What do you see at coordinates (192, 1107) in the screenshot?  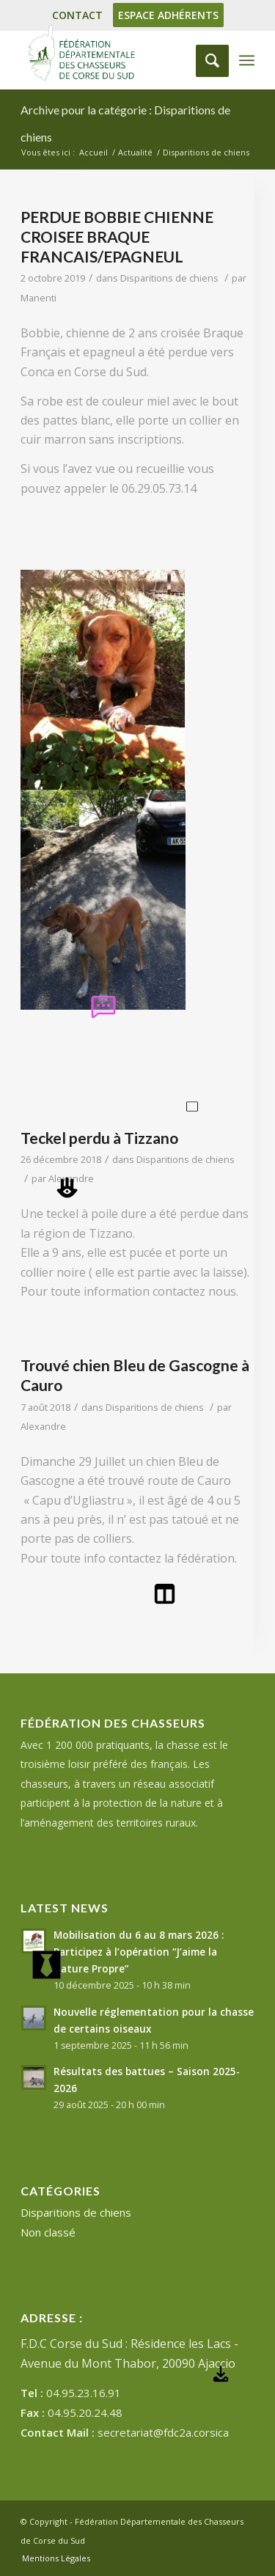 I see `select or crop a rectangular area` at bounding box center [192, 1107].